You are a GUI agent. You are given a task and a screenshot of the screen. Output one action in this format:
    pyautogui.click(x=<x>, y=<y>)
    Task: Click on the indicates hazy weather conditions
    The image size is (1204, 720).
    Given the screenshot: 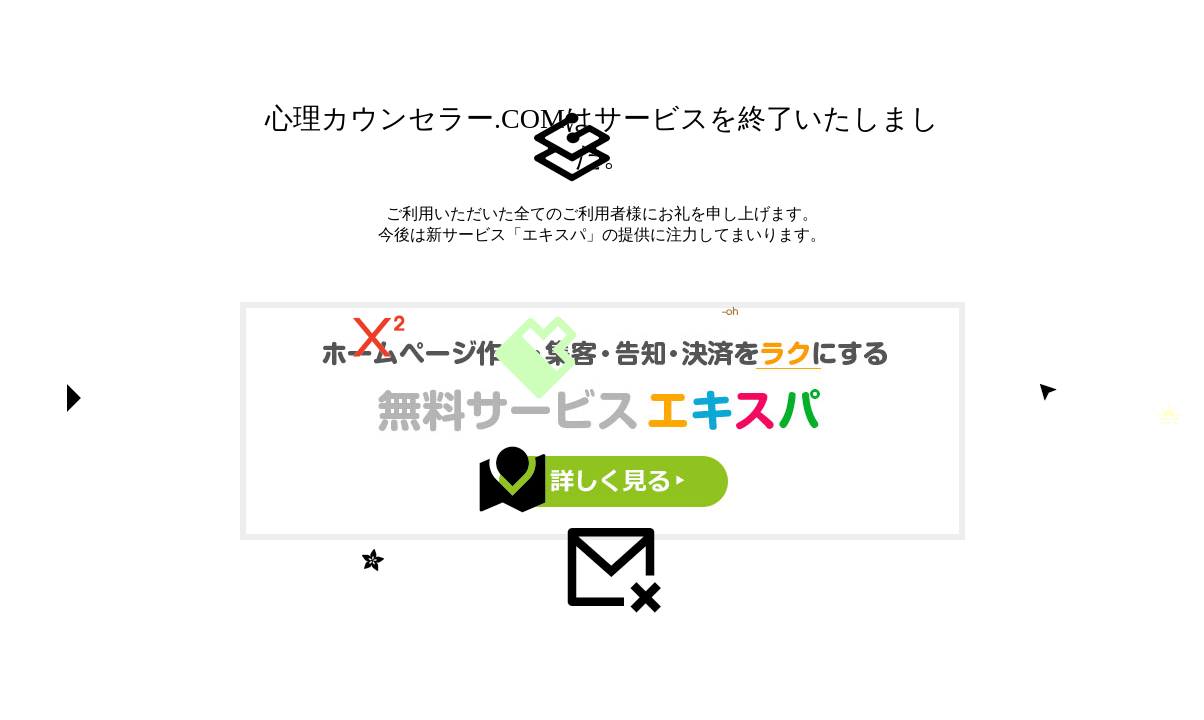 What is the action you would take?
    pyautogui.click(x=1169, y=415)
    